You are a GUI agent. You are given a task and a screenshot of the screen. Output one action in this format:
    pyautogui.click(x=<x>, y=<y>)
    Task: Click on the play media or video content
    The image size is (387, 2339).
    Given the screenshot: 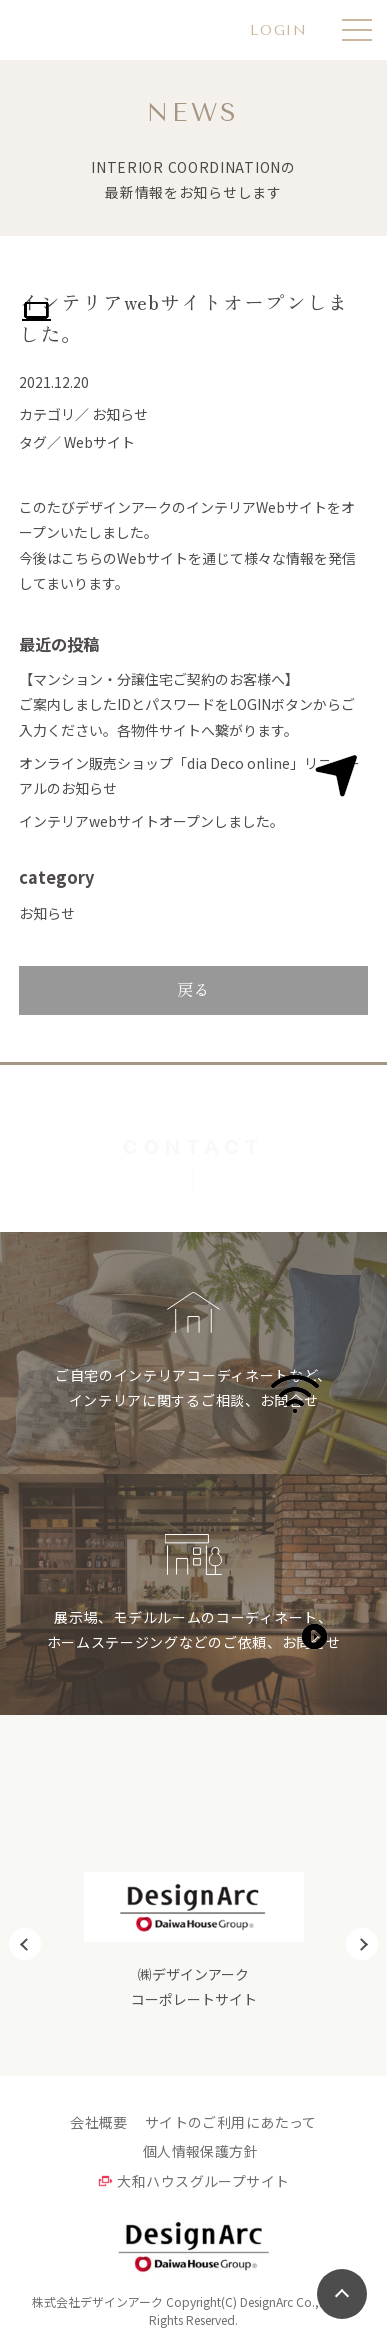 What is the action you would take?
    pyautogui.click(x=314, y=1636)
    